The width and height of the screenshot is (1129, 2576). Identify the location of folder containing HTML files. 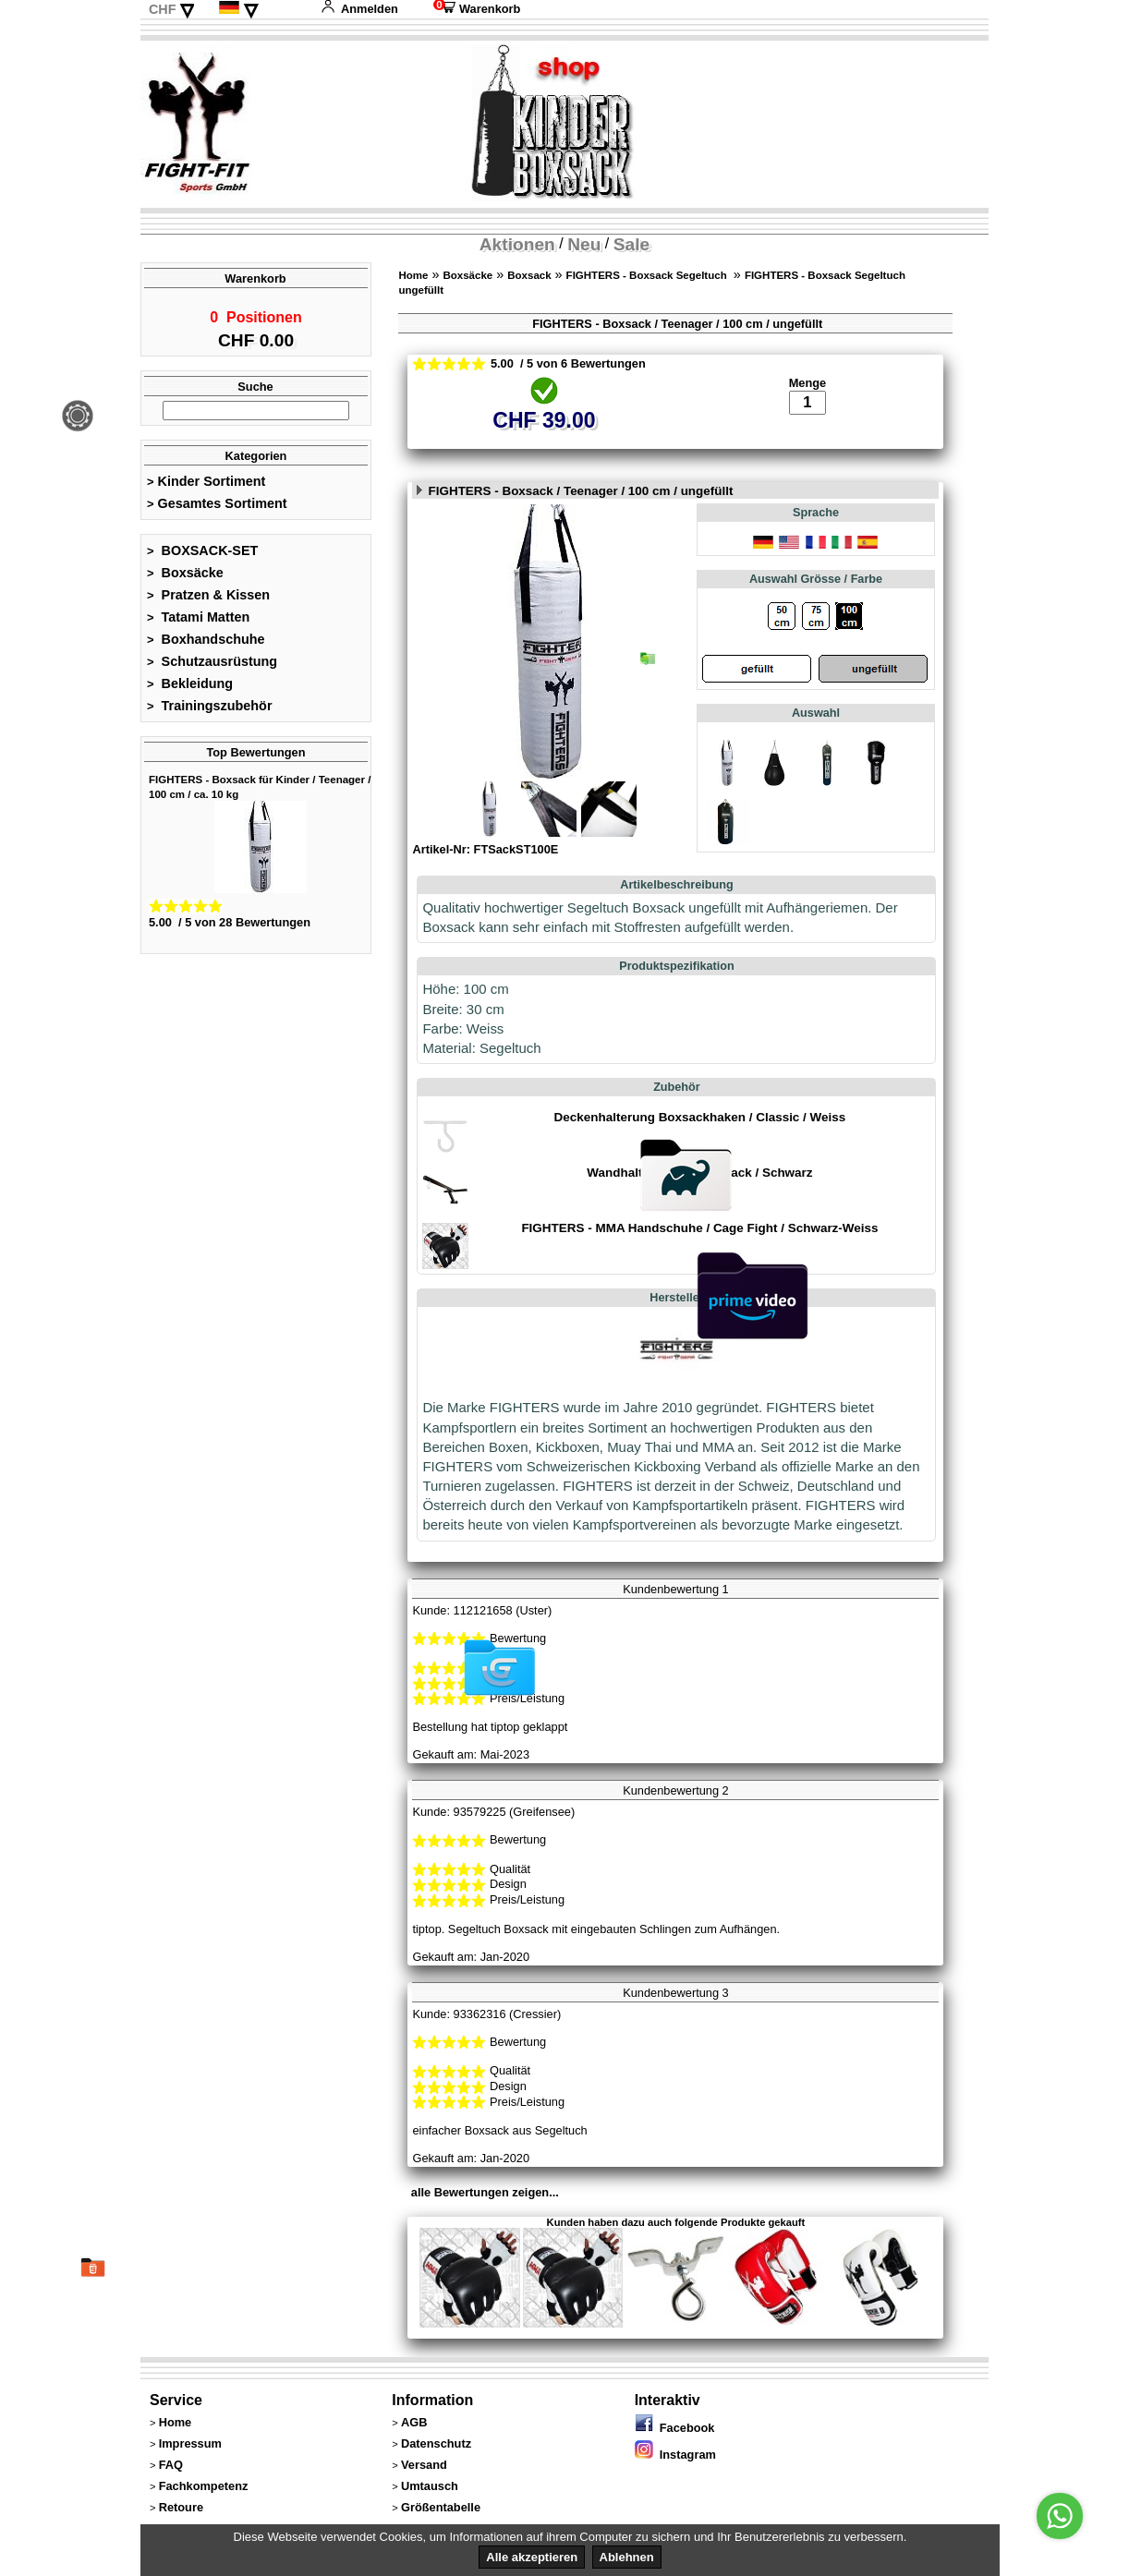
(92, 2268).